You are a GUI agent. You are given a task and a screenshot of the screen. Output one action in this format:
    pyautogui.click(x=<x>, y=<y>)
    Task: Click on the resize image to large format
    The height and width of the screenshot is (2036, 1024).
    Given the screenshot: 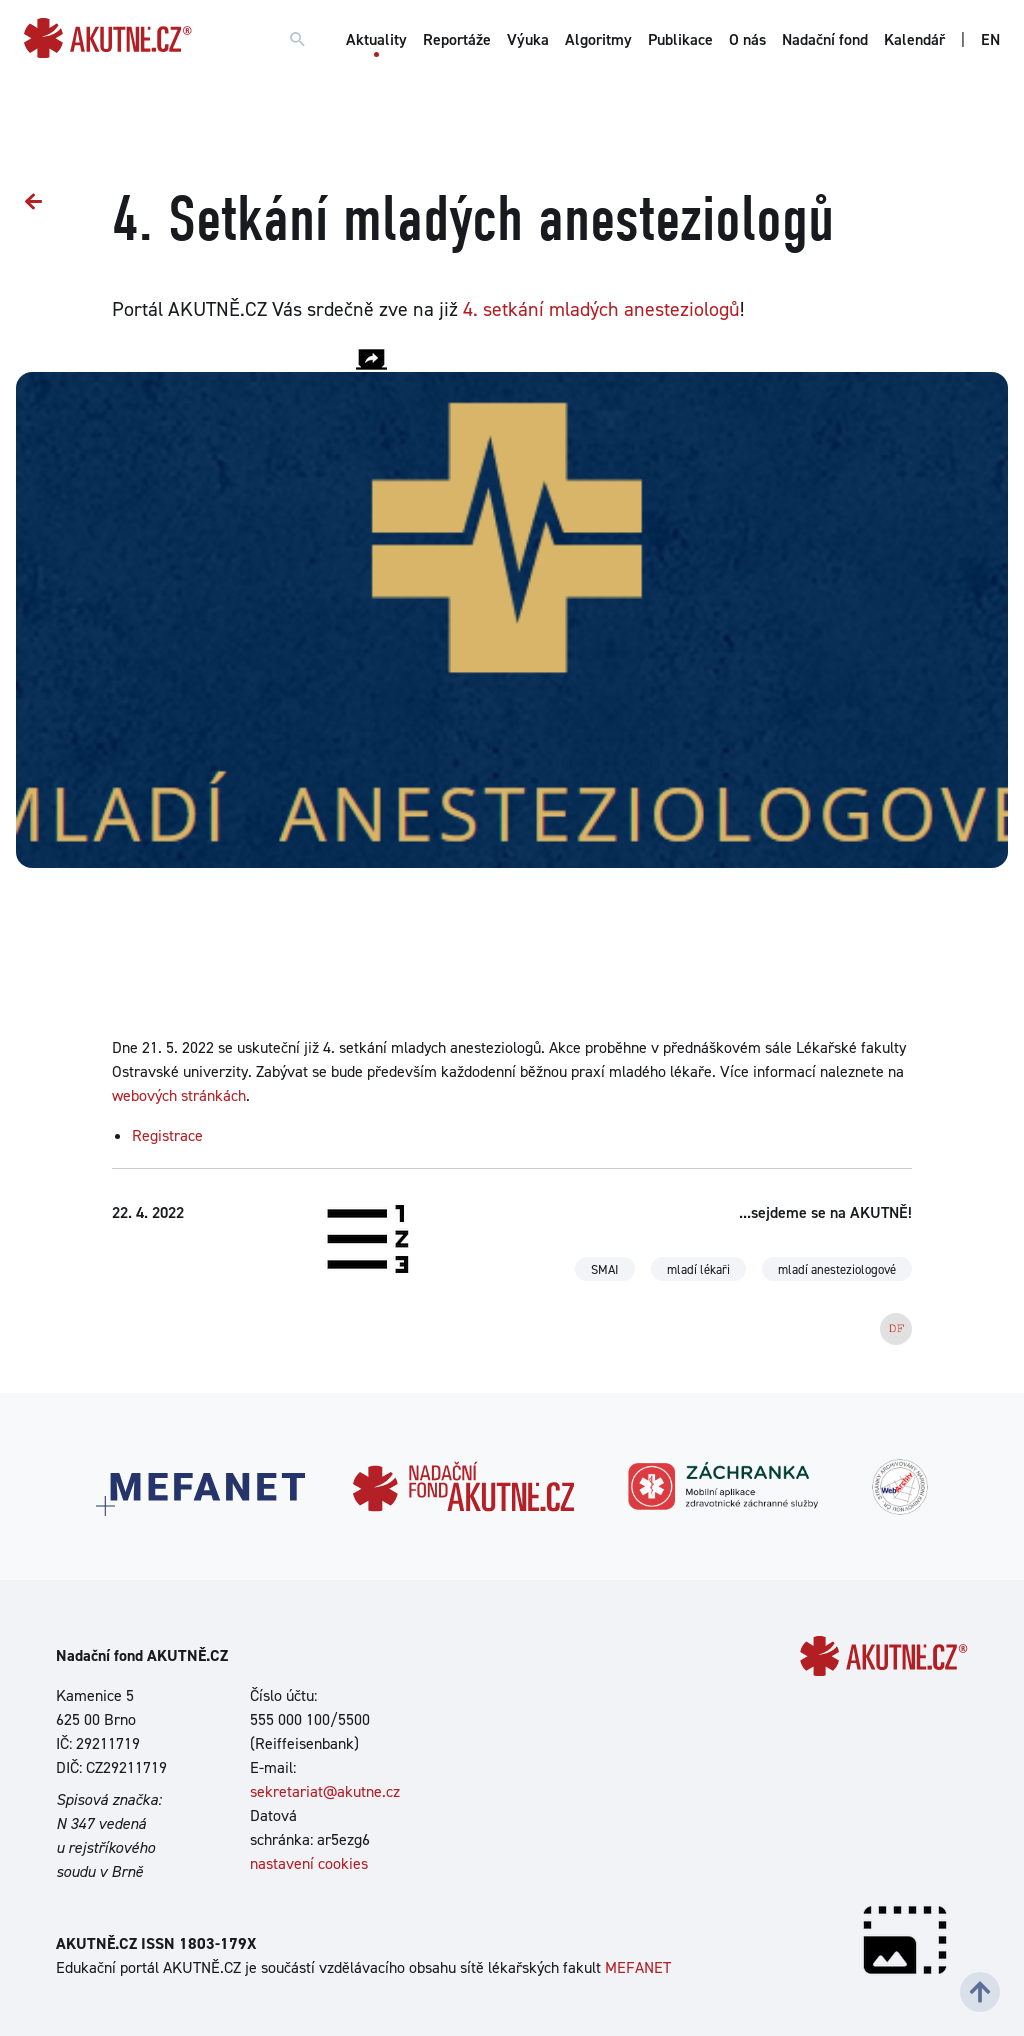 What is the action you would take?
    pyautogui.click(x=905, y=1940)
    